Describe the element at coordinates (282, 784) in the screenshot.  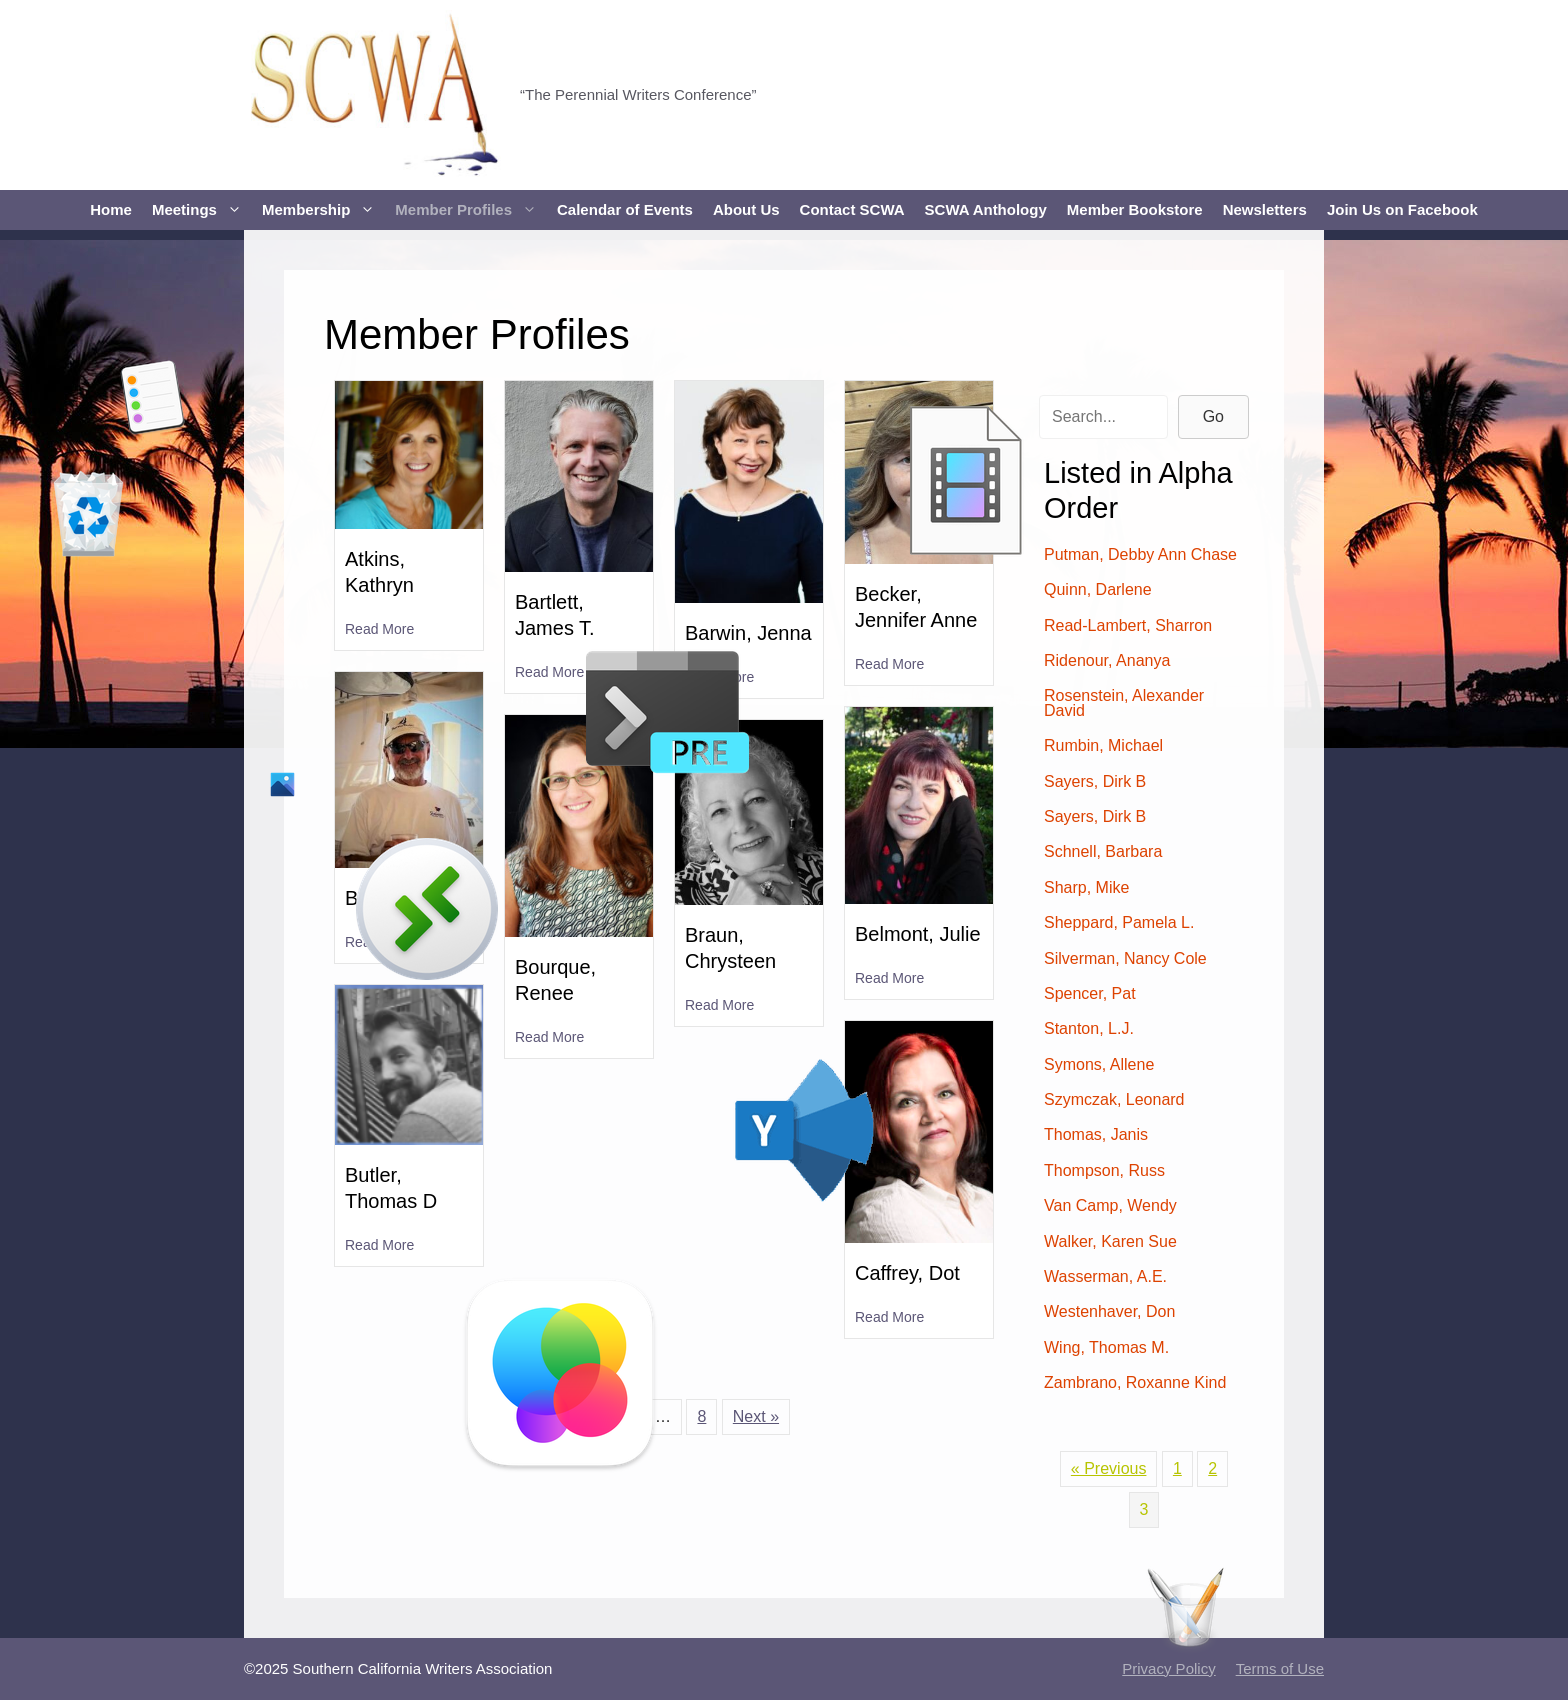
I see `open the windows photos app` at that location.